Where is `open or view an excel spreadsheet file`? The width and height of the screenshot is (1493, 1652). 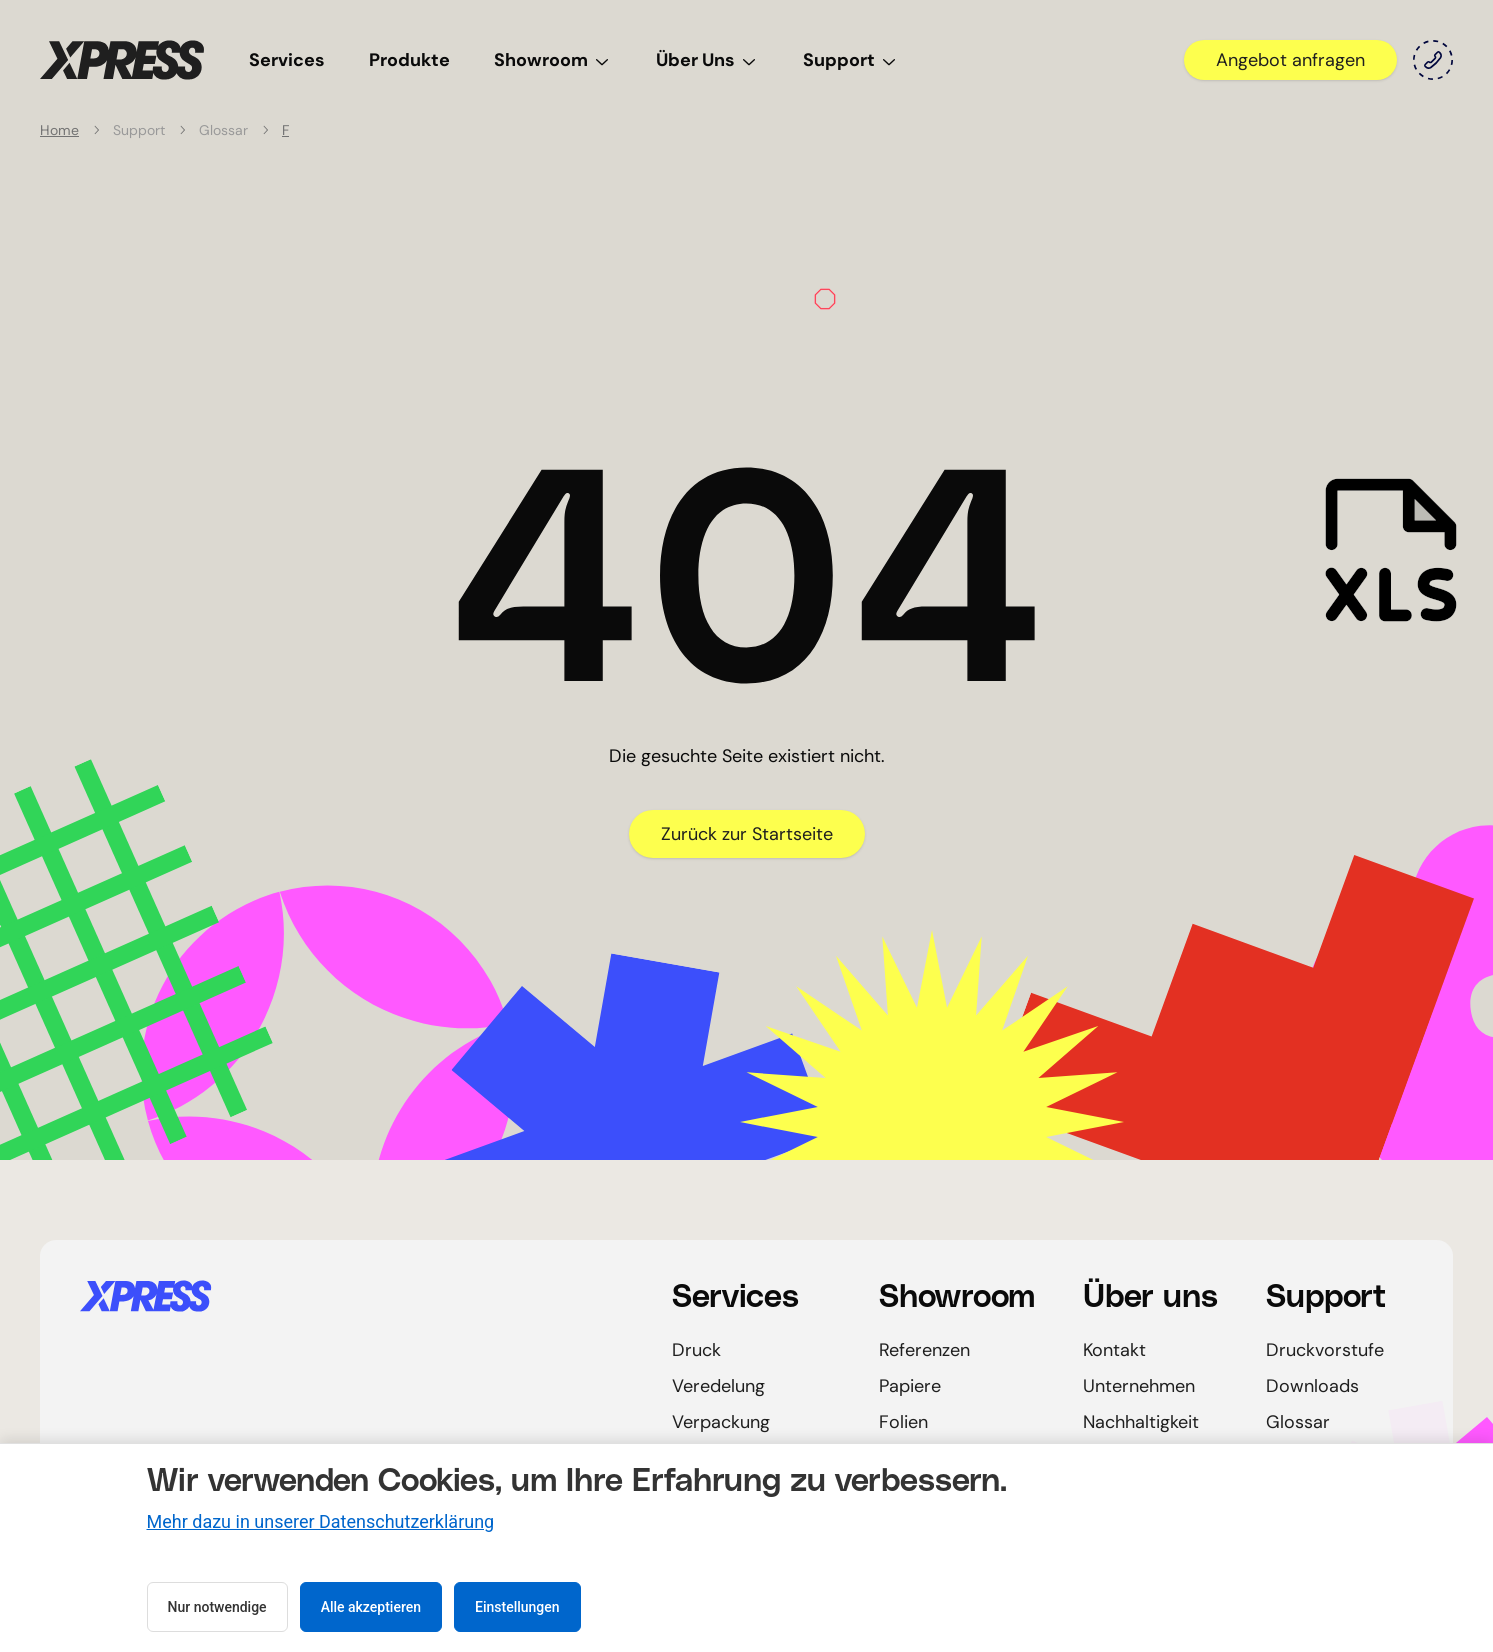 open or view an excel spreadsheet file is located at coordinates (1391, 556).